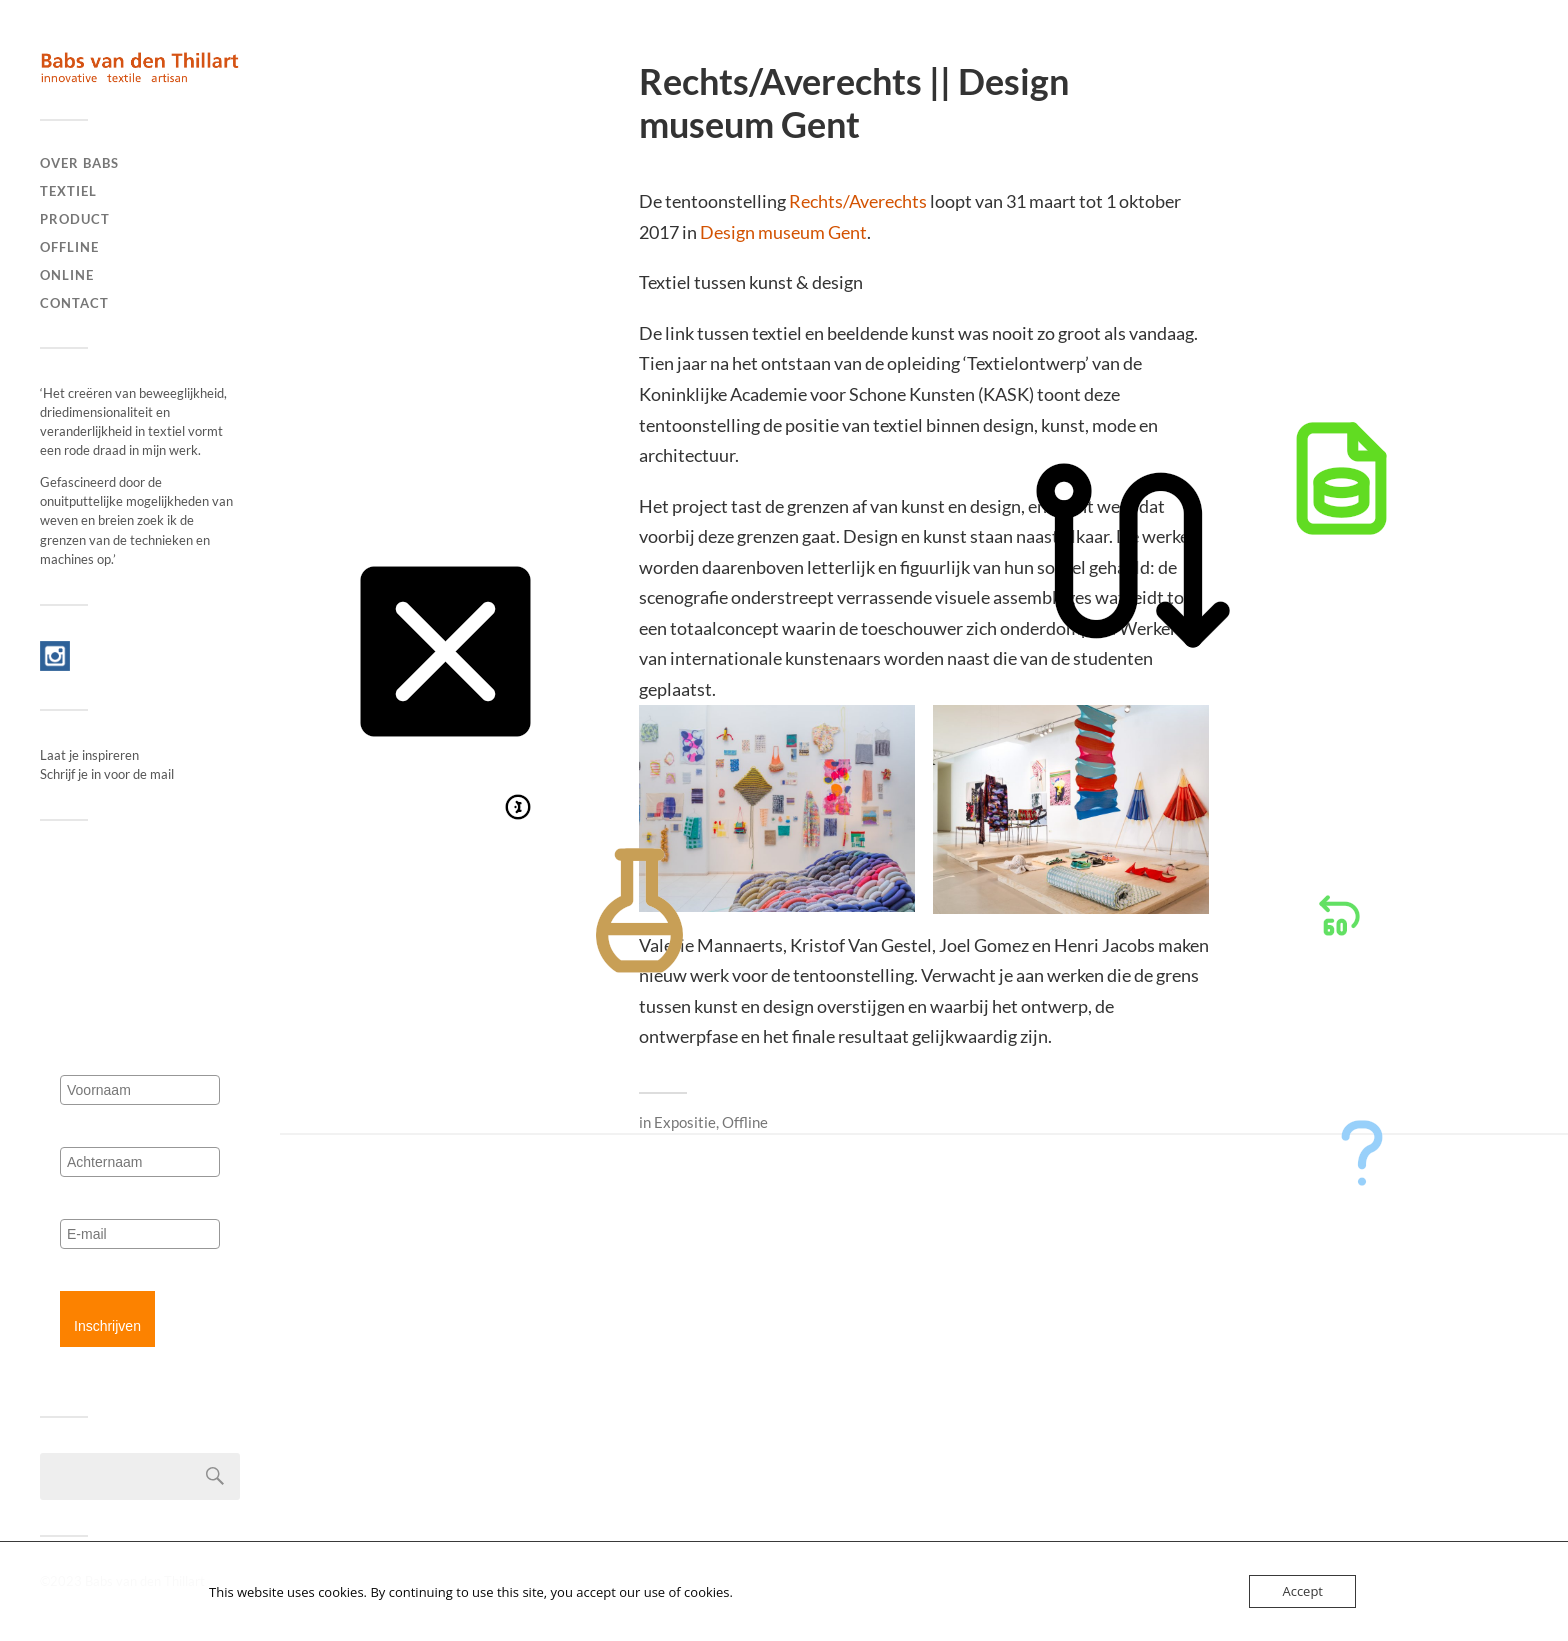 The width and height of the screenshot is (1568, 1641). Describe the element at coordinates (1362, 1153) in the screenshot. I see `access help or support` at that location.